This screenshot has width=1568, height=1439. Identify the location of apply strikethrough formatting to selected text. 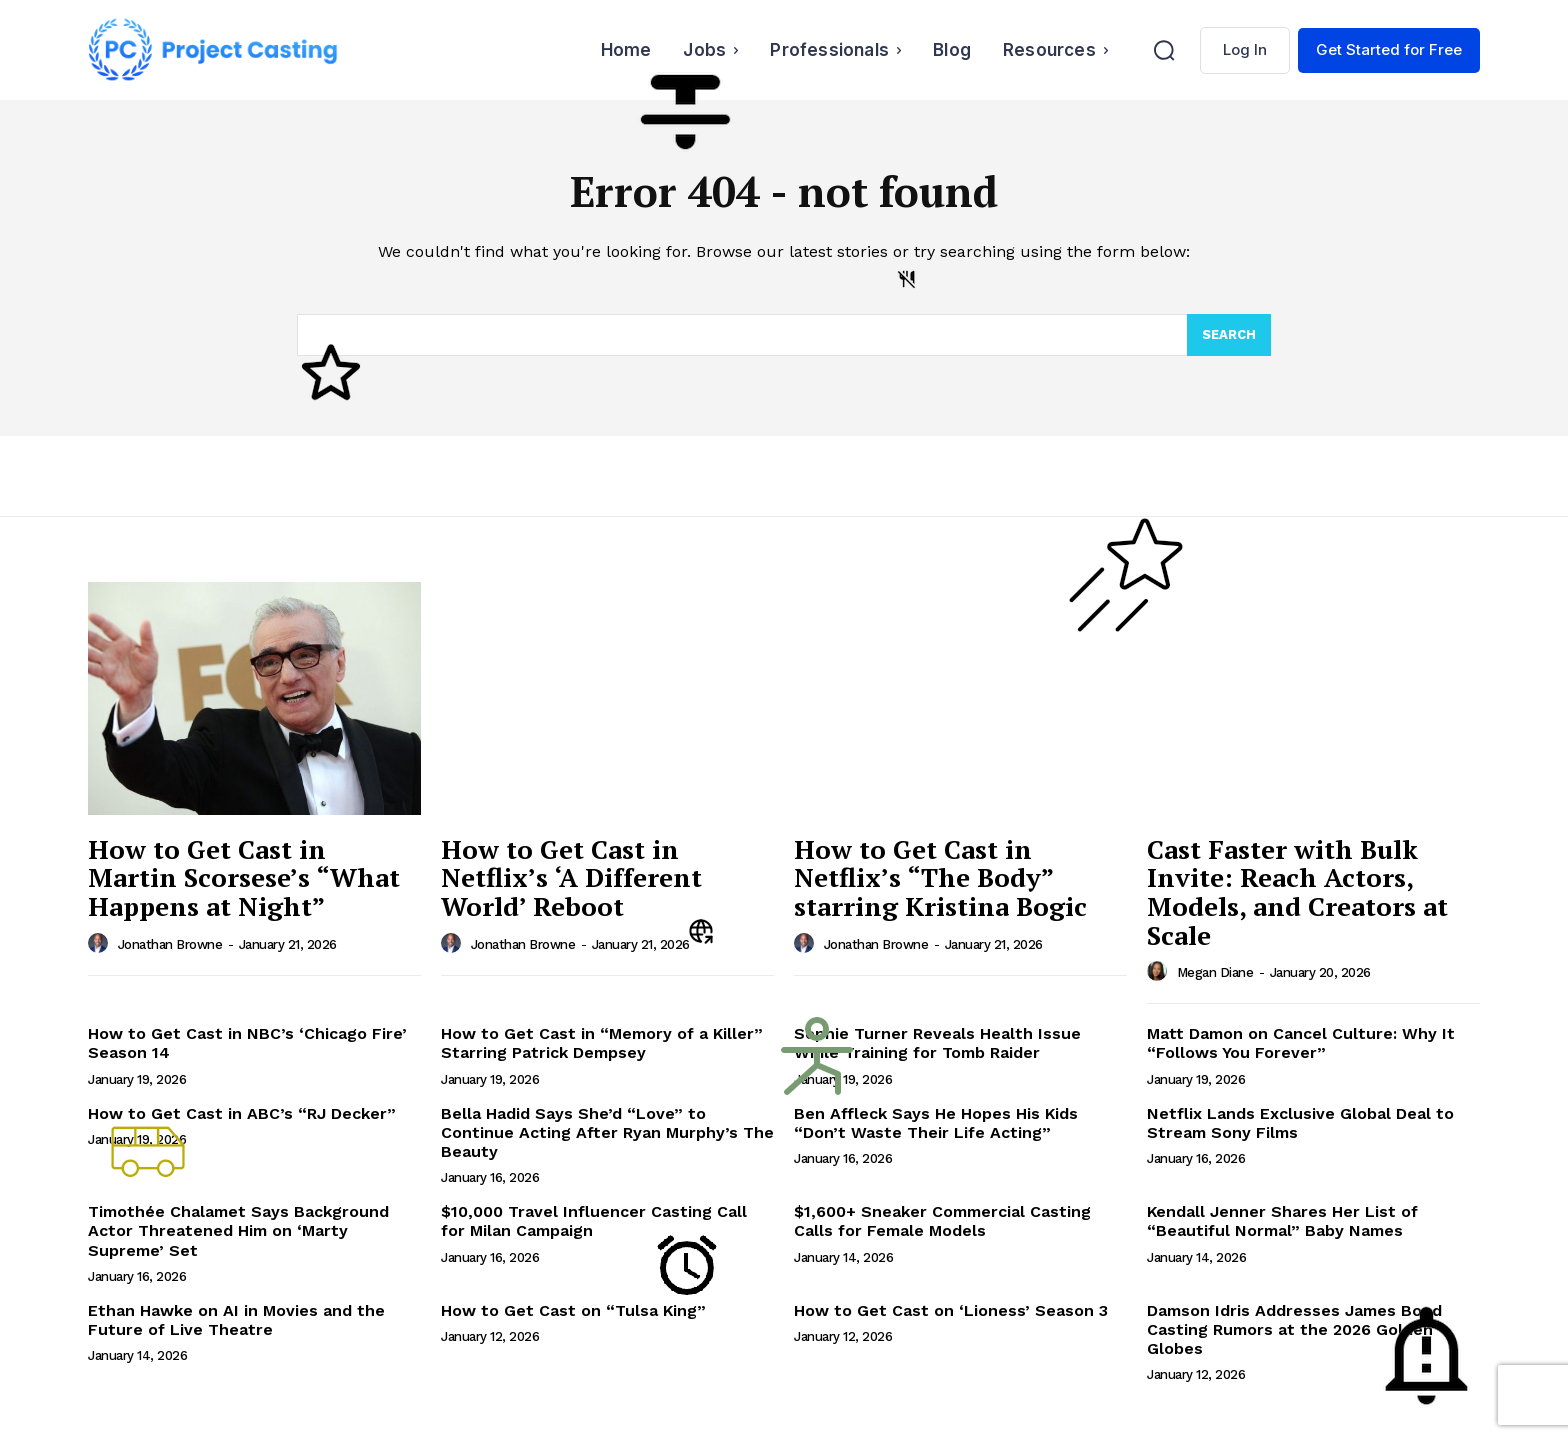
(685, 114).